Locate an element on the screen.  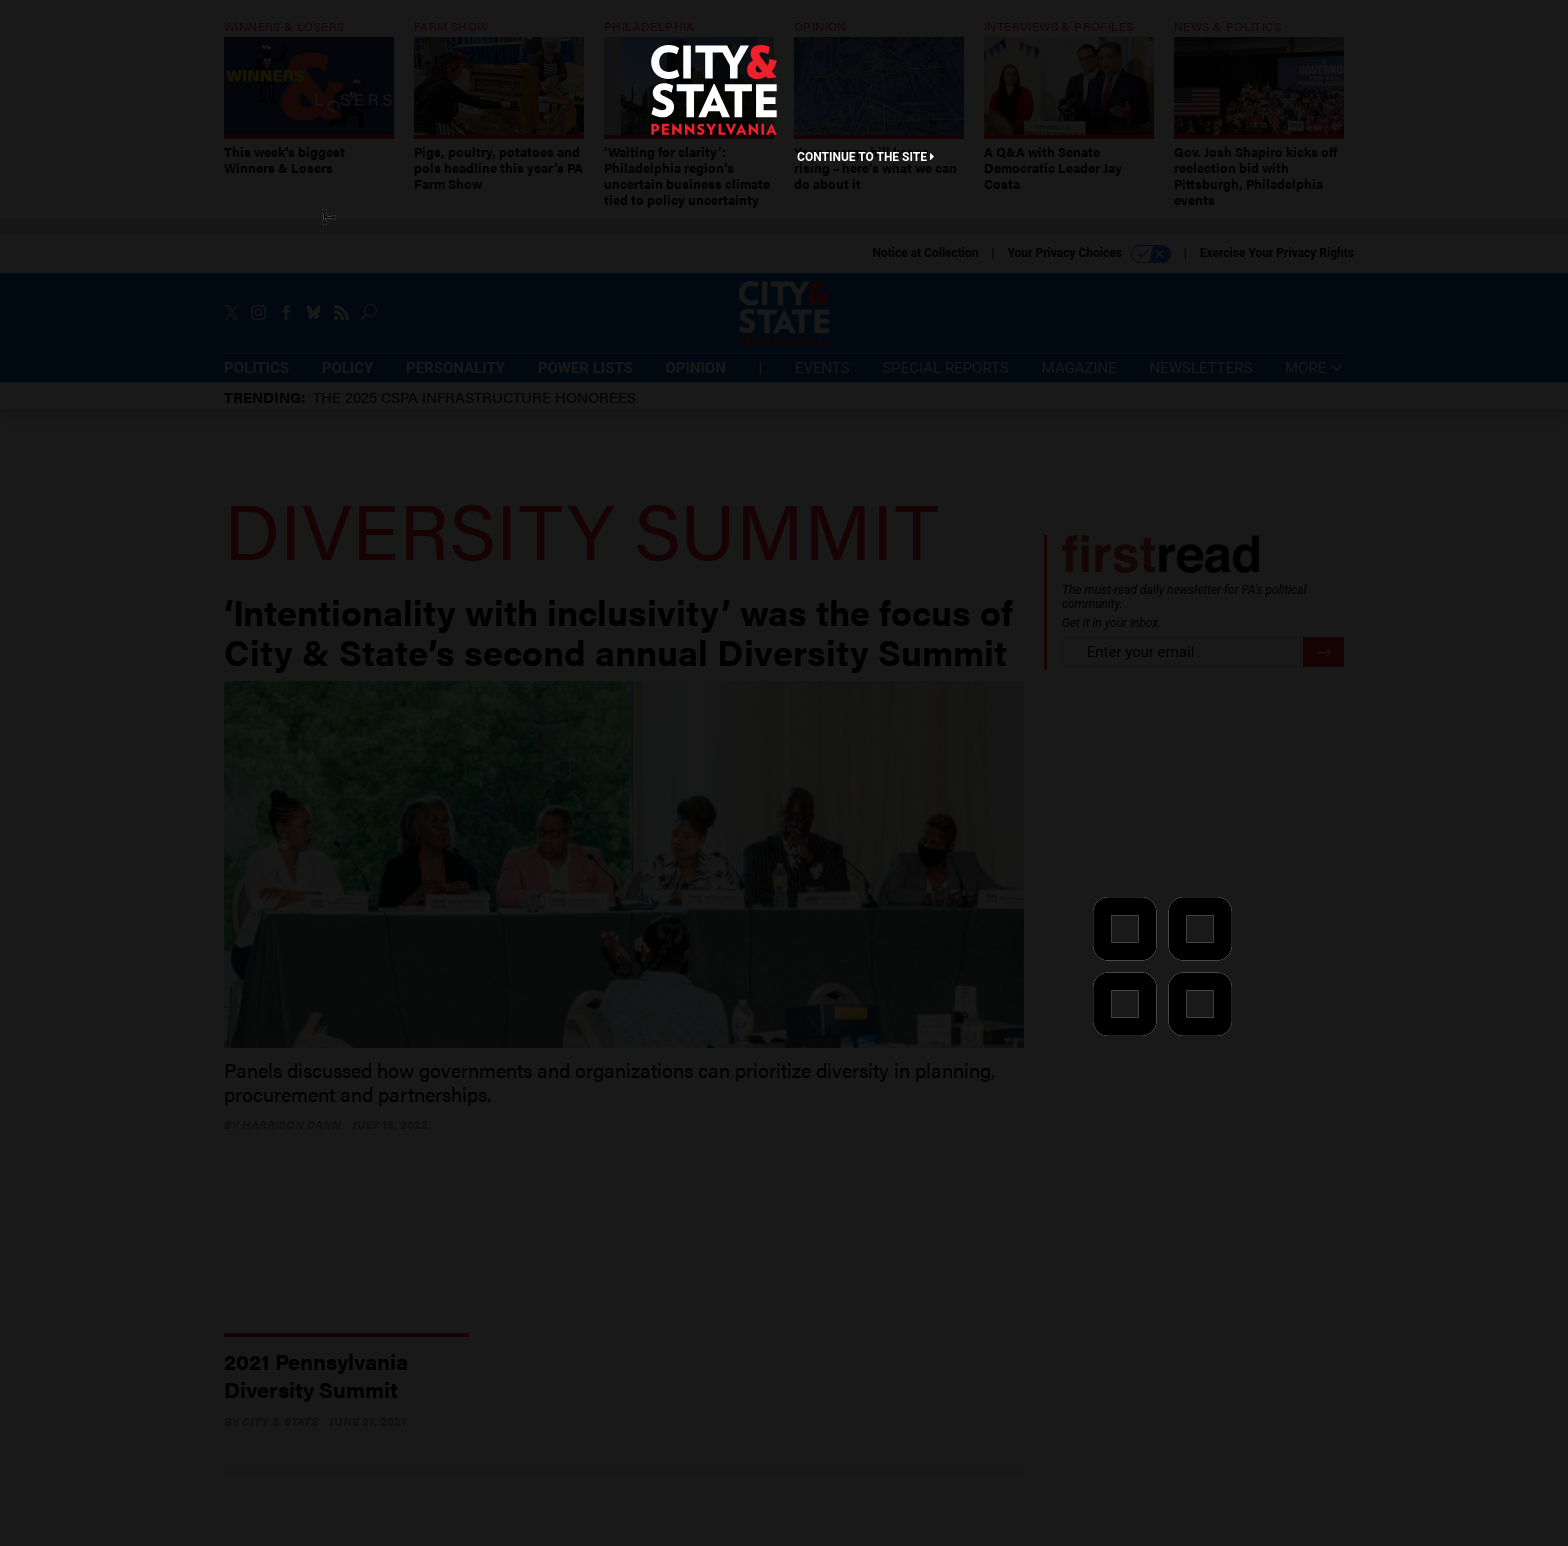
merge branches in version control is located at coordinates (329, 217).